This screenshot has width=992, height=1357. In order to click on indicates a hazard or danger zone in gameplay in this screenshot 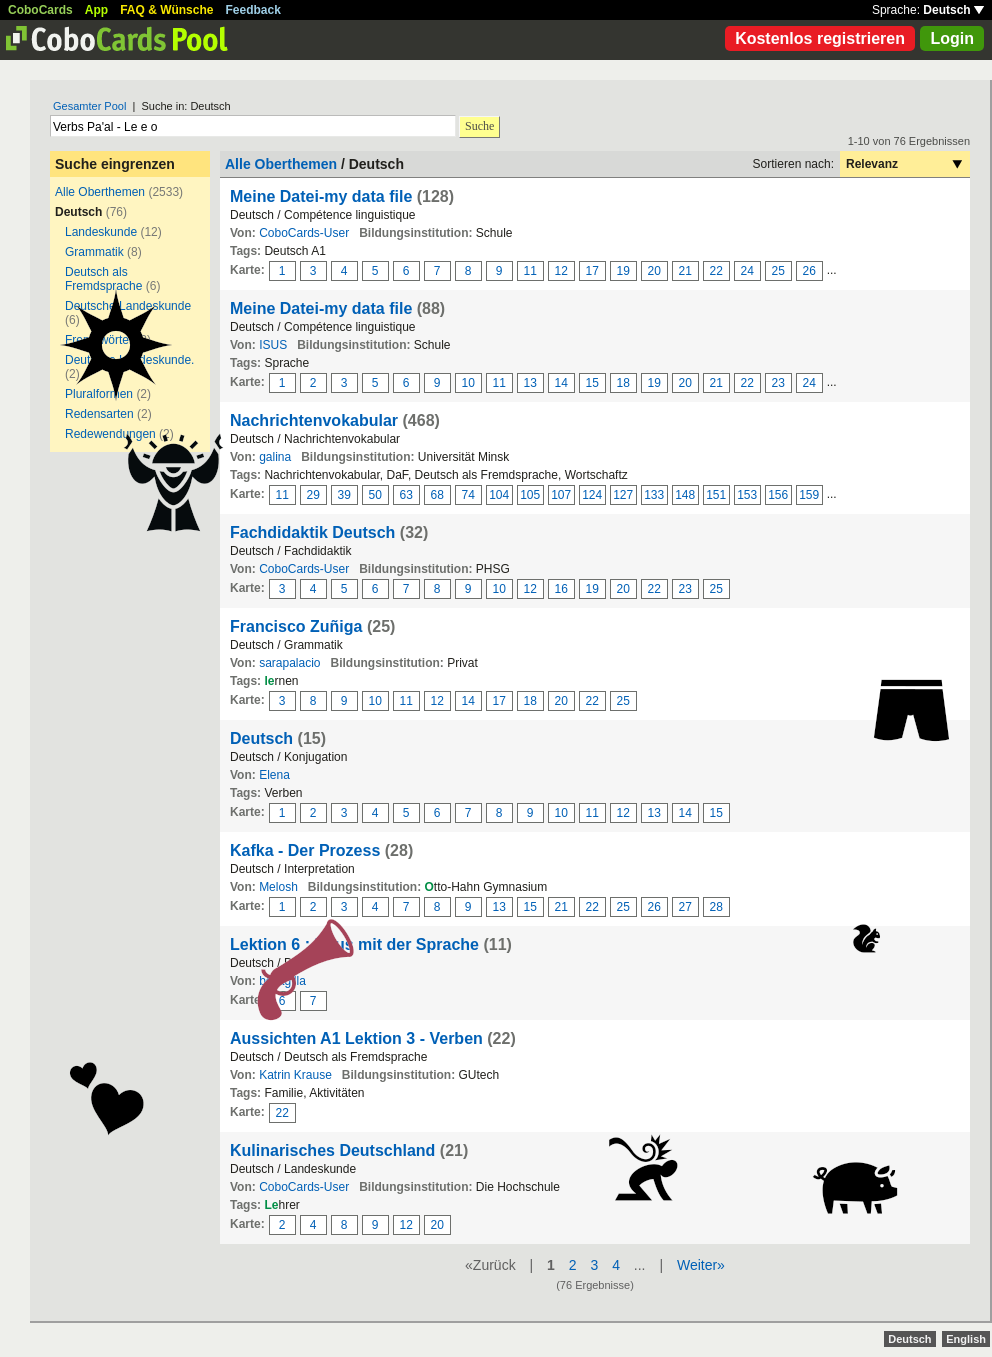, I will do `click(116, 345)`.